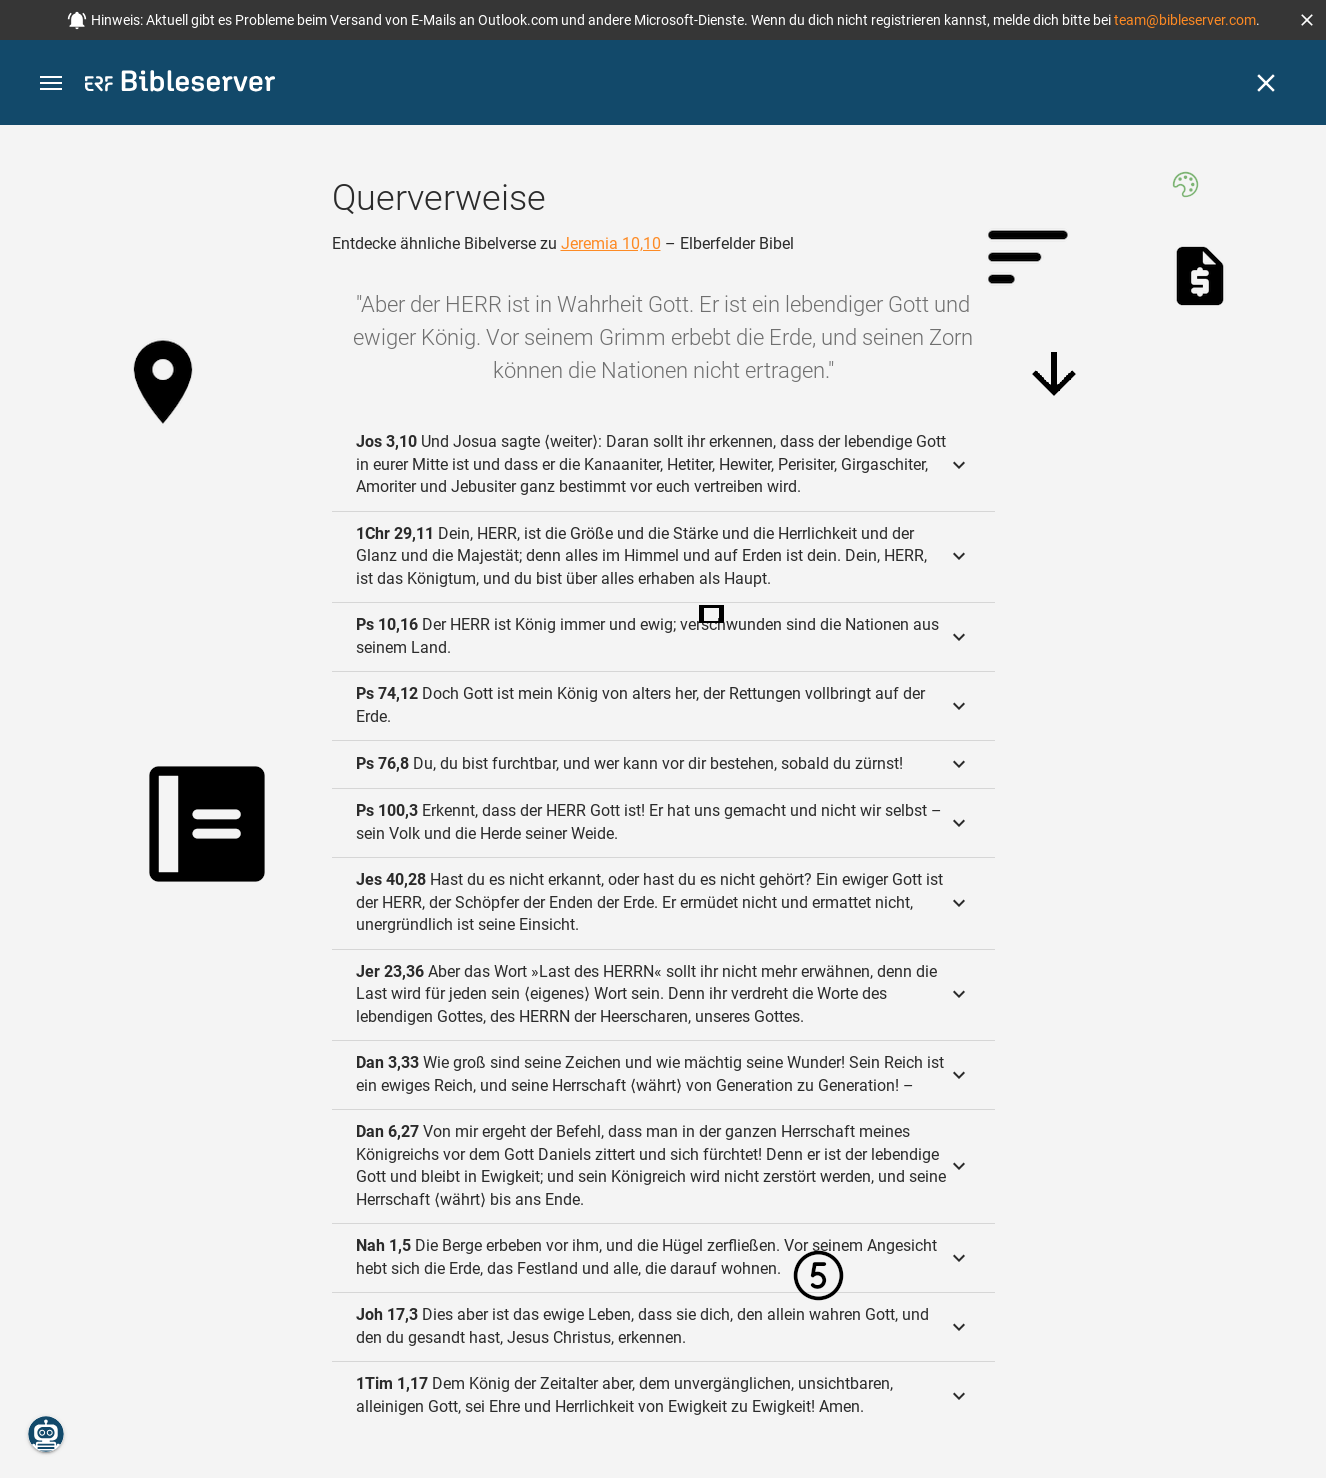 The height and width of the screenshot is (1478, 1326). What do you see at coordinates (818, 1275) in the screenshot?
I see `indicates step 5 in a numbered process` at bounding box center [818, 1275].